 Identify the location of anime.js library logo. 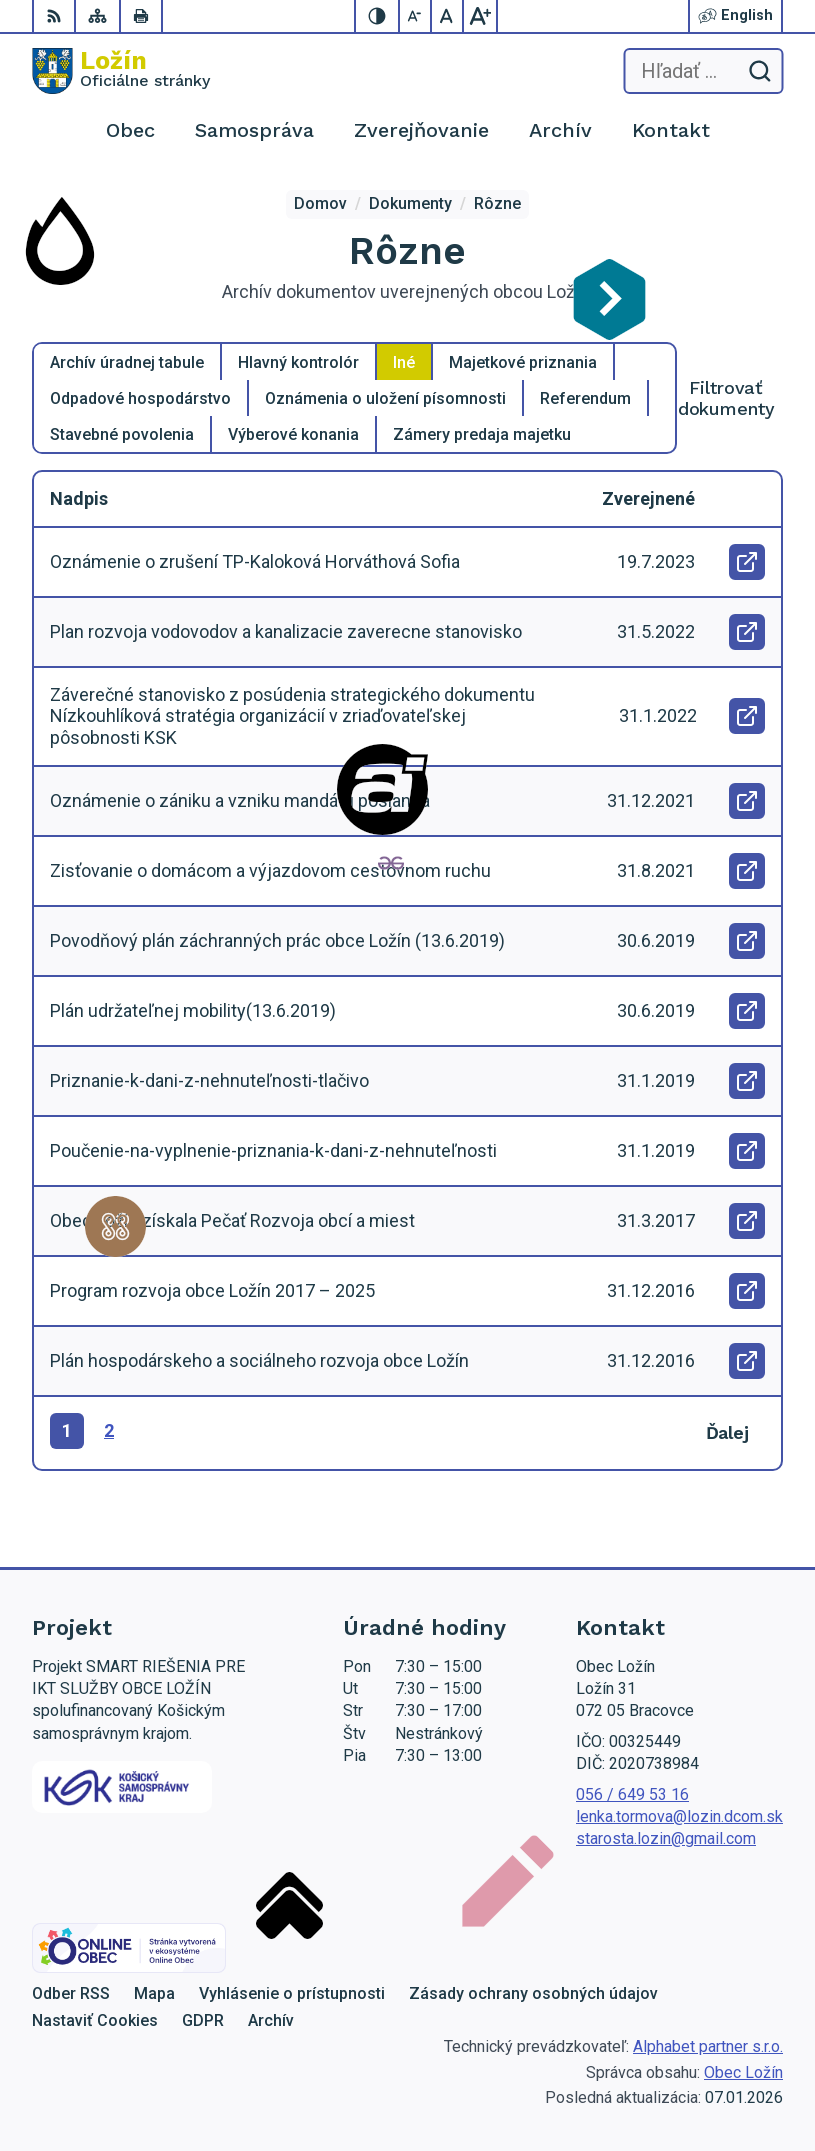
(382, 789).